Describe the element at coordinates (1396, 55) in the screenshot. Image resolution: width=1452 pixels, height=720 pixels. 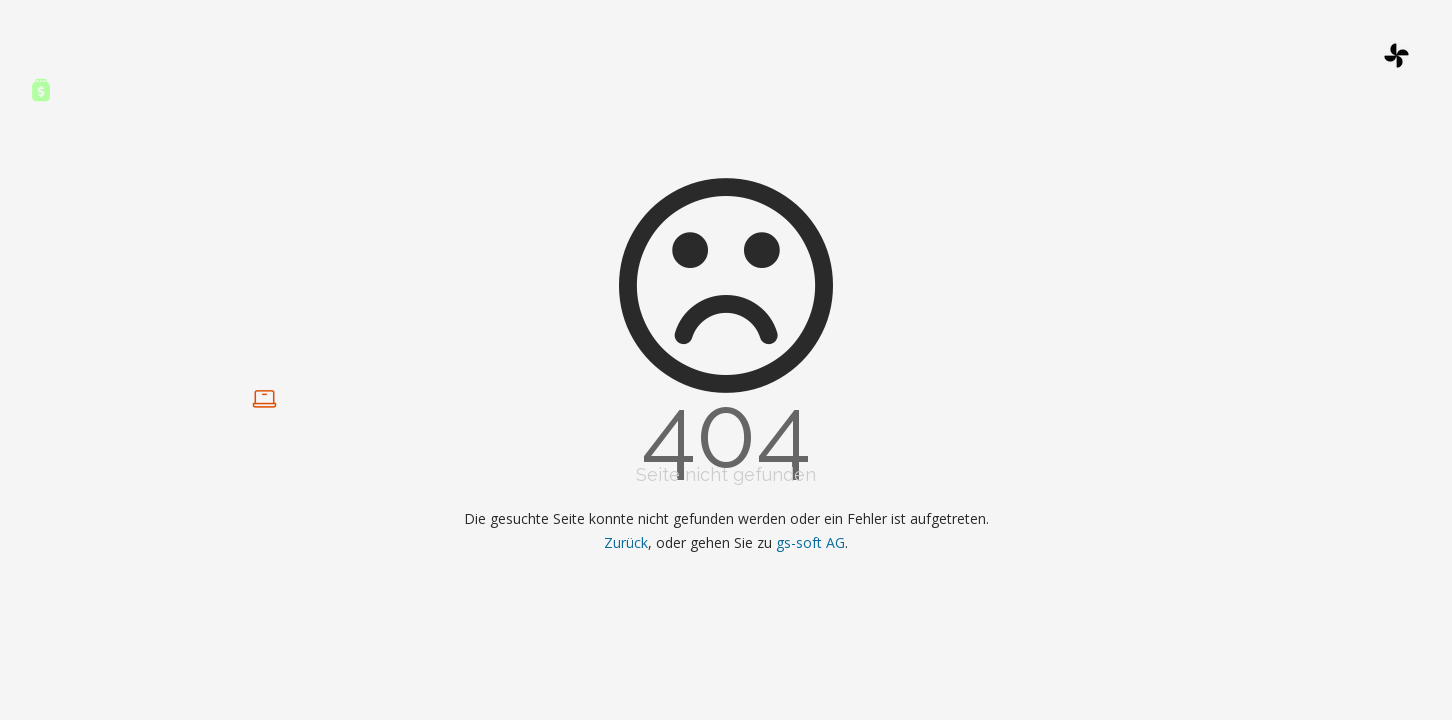
I see `access toys or games category` at that location.